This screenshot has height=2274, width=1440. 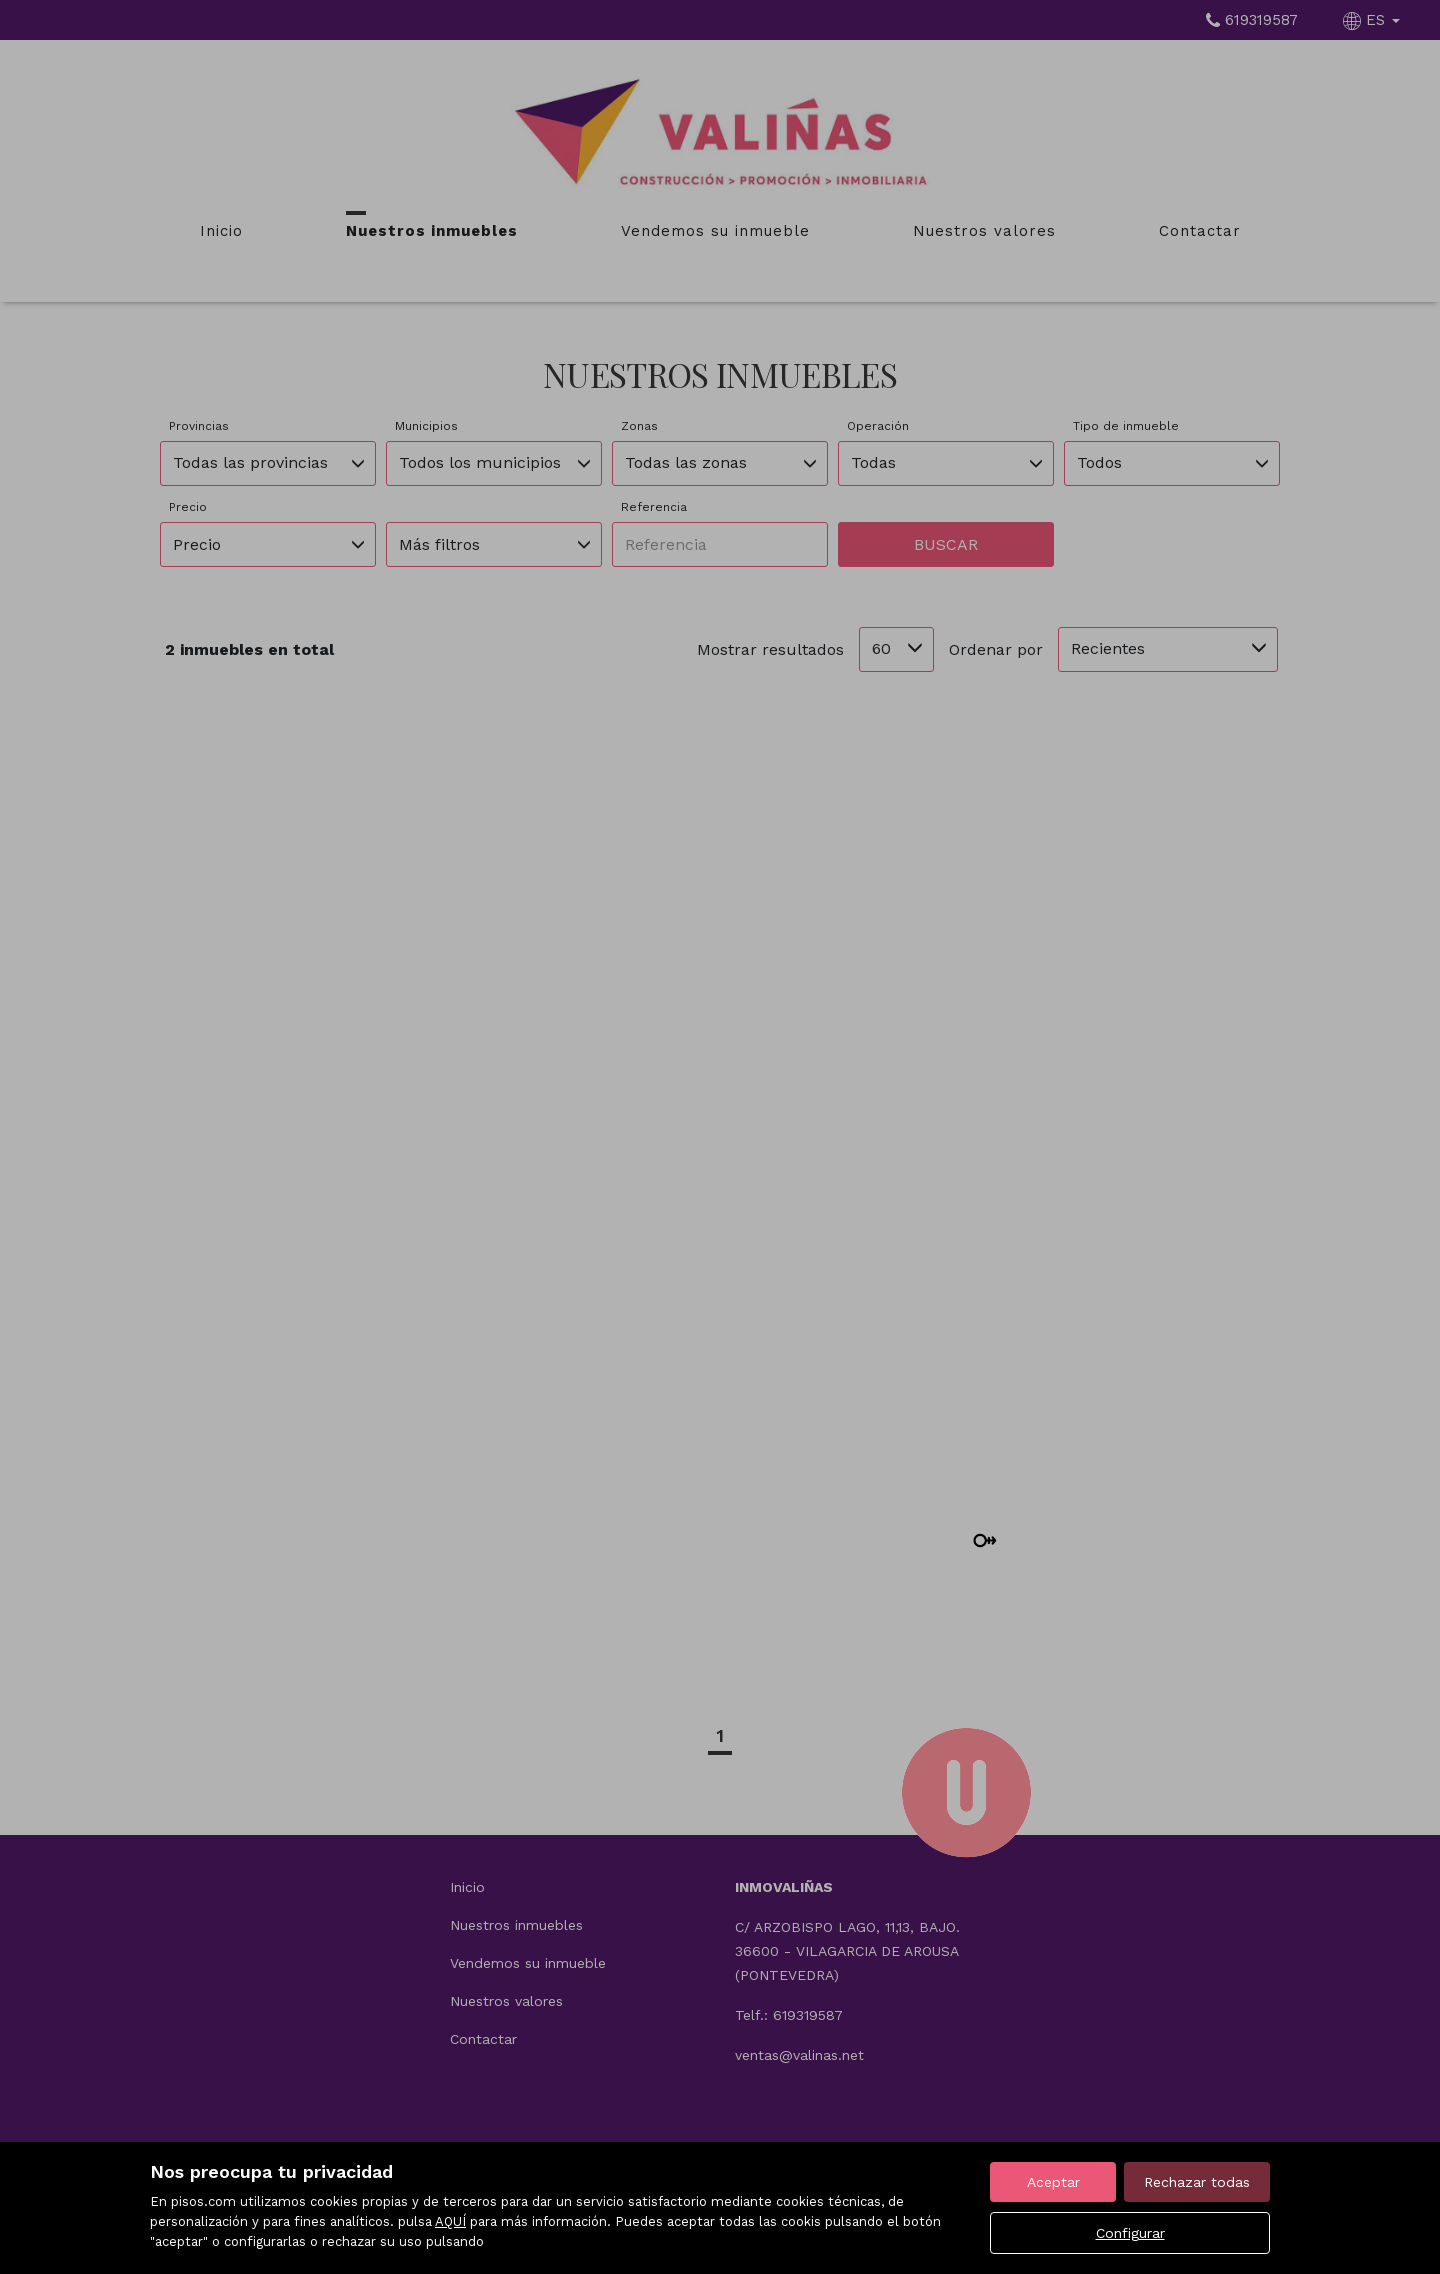 What do you see at coordinates (984, 1540) in the screenshot?
I see `indicates male gender with external attraction symbol` at bounding box center [984, 1540].